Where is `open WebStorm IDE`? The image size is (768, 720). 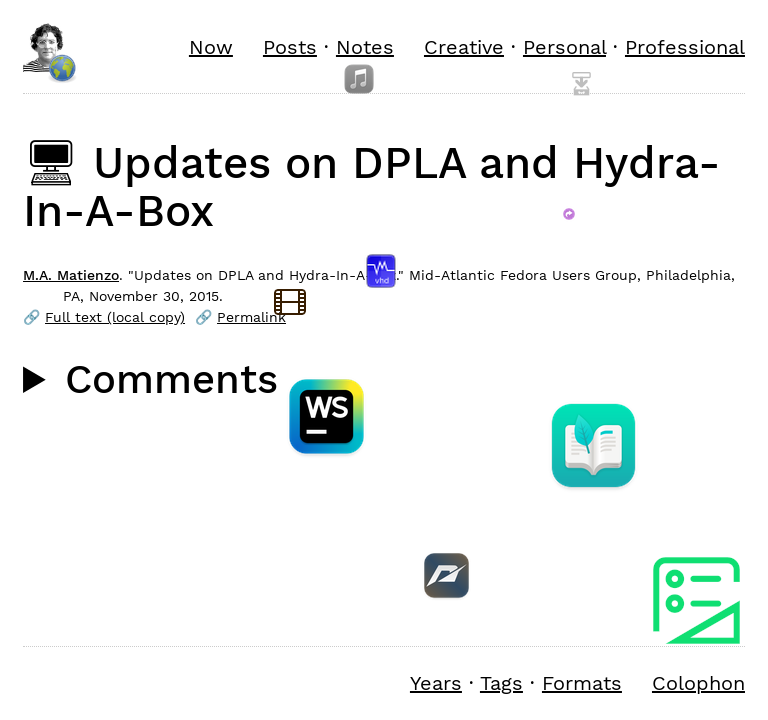
open WebStorm IDE is located at coordinates (326, 416).